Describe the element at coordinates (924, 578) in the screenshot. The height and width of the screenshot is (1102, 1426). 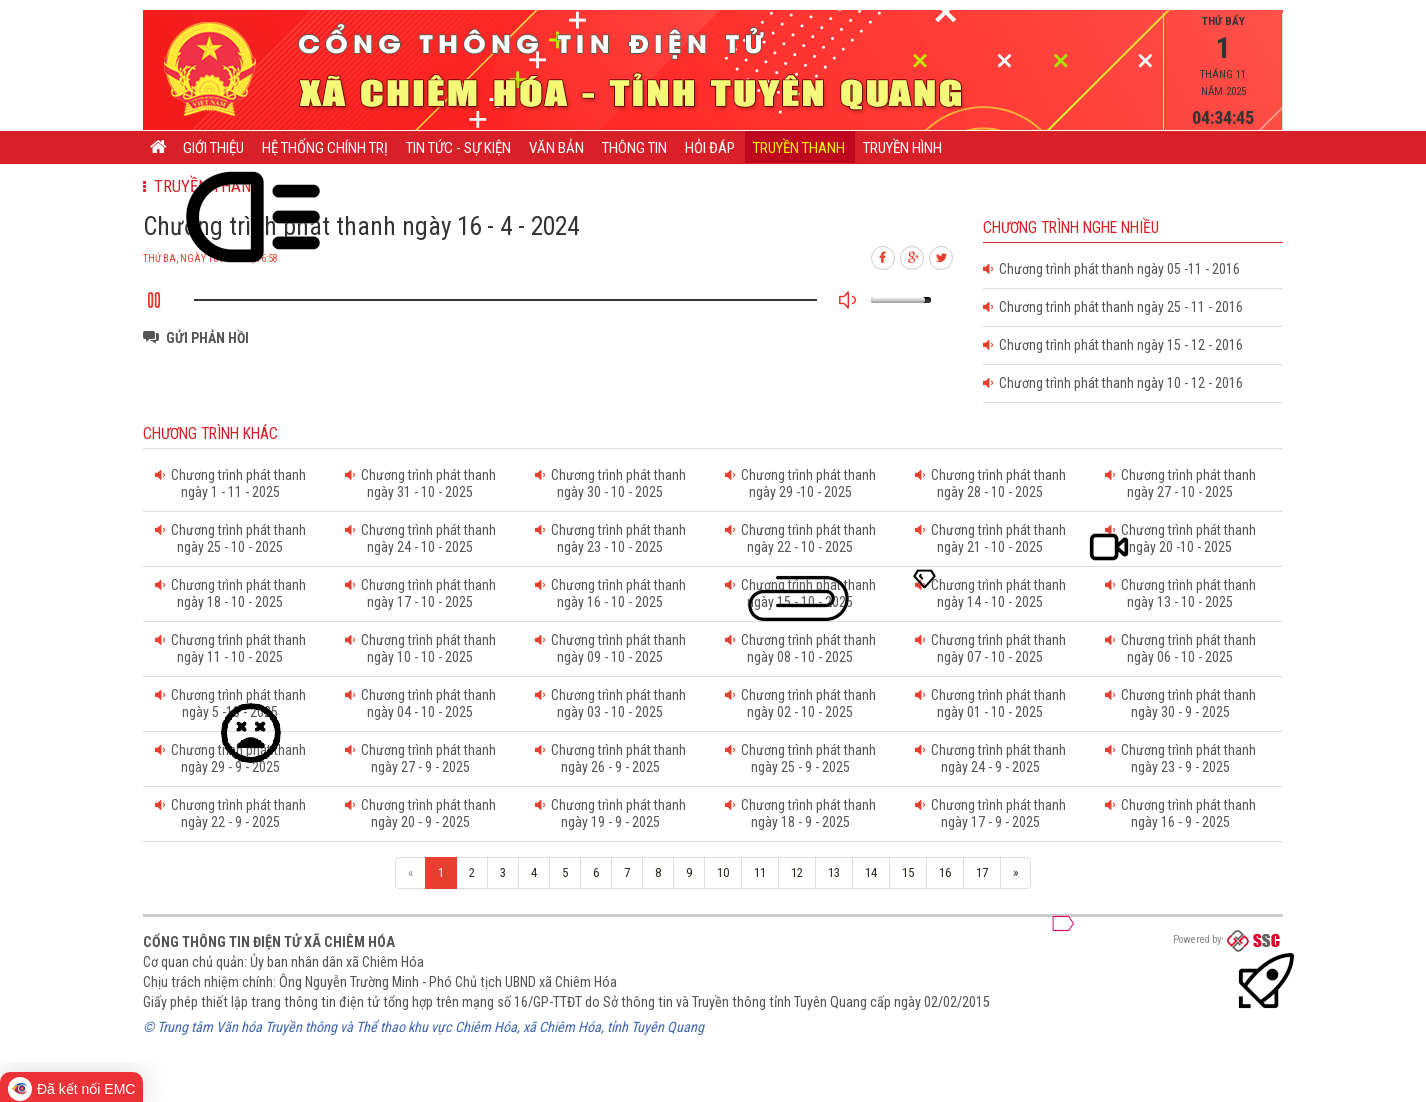
I see `indicates premium or pro membership status` at that location.